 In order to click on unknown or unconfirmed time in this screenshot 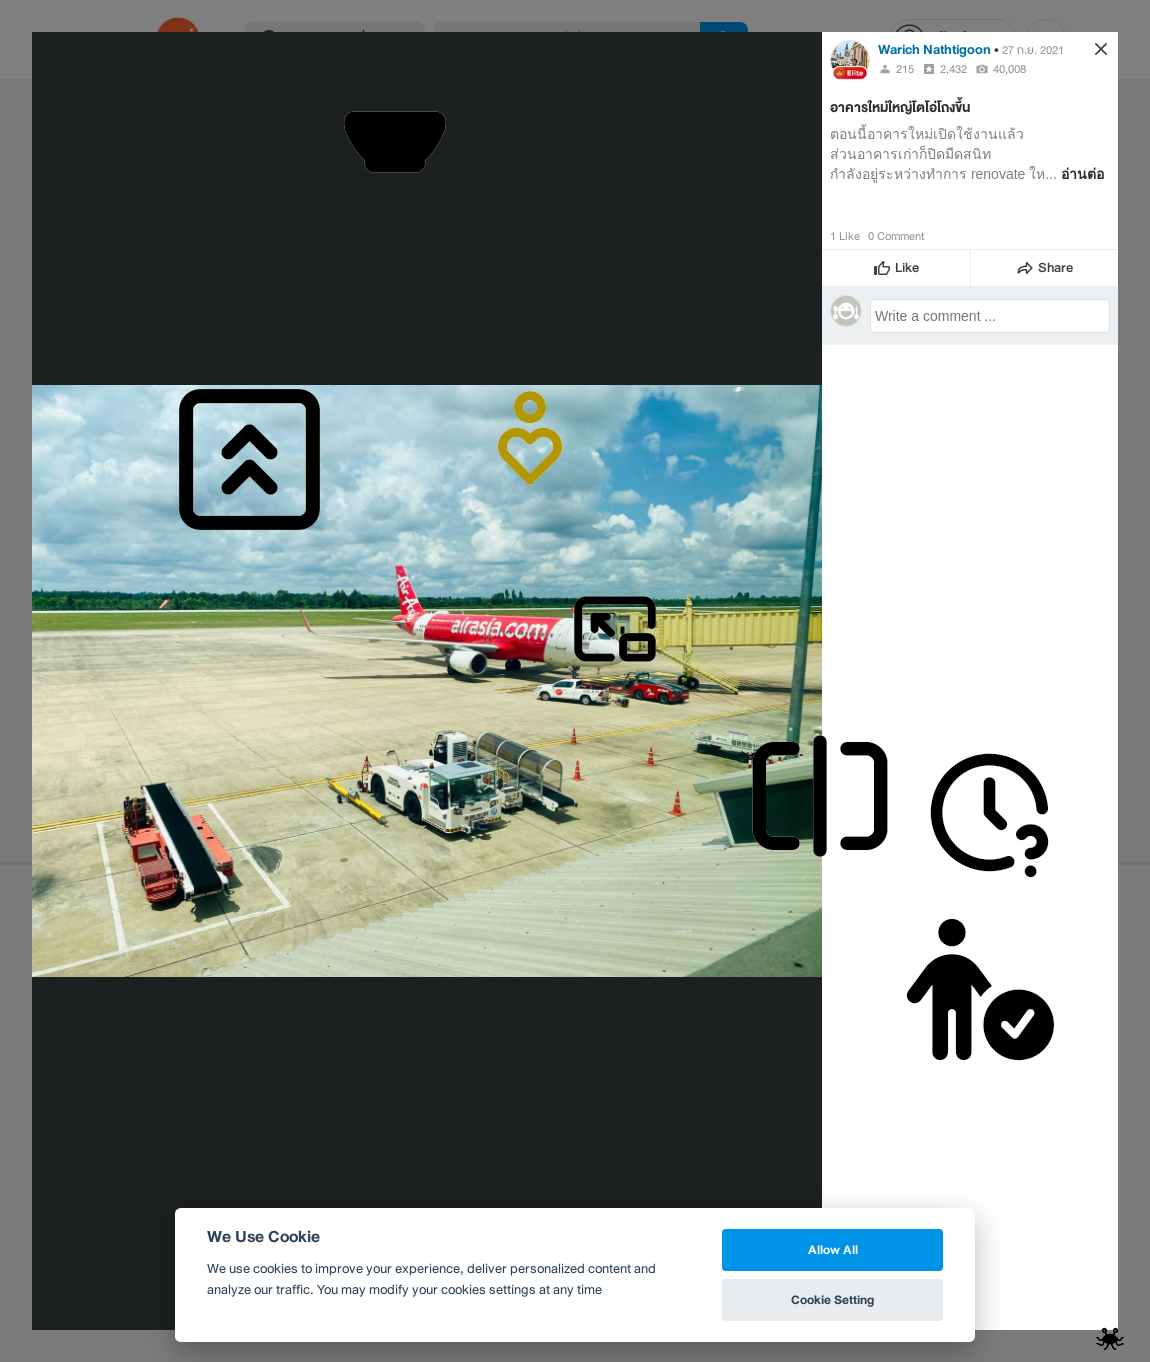, I will do `click(989, 812)`.